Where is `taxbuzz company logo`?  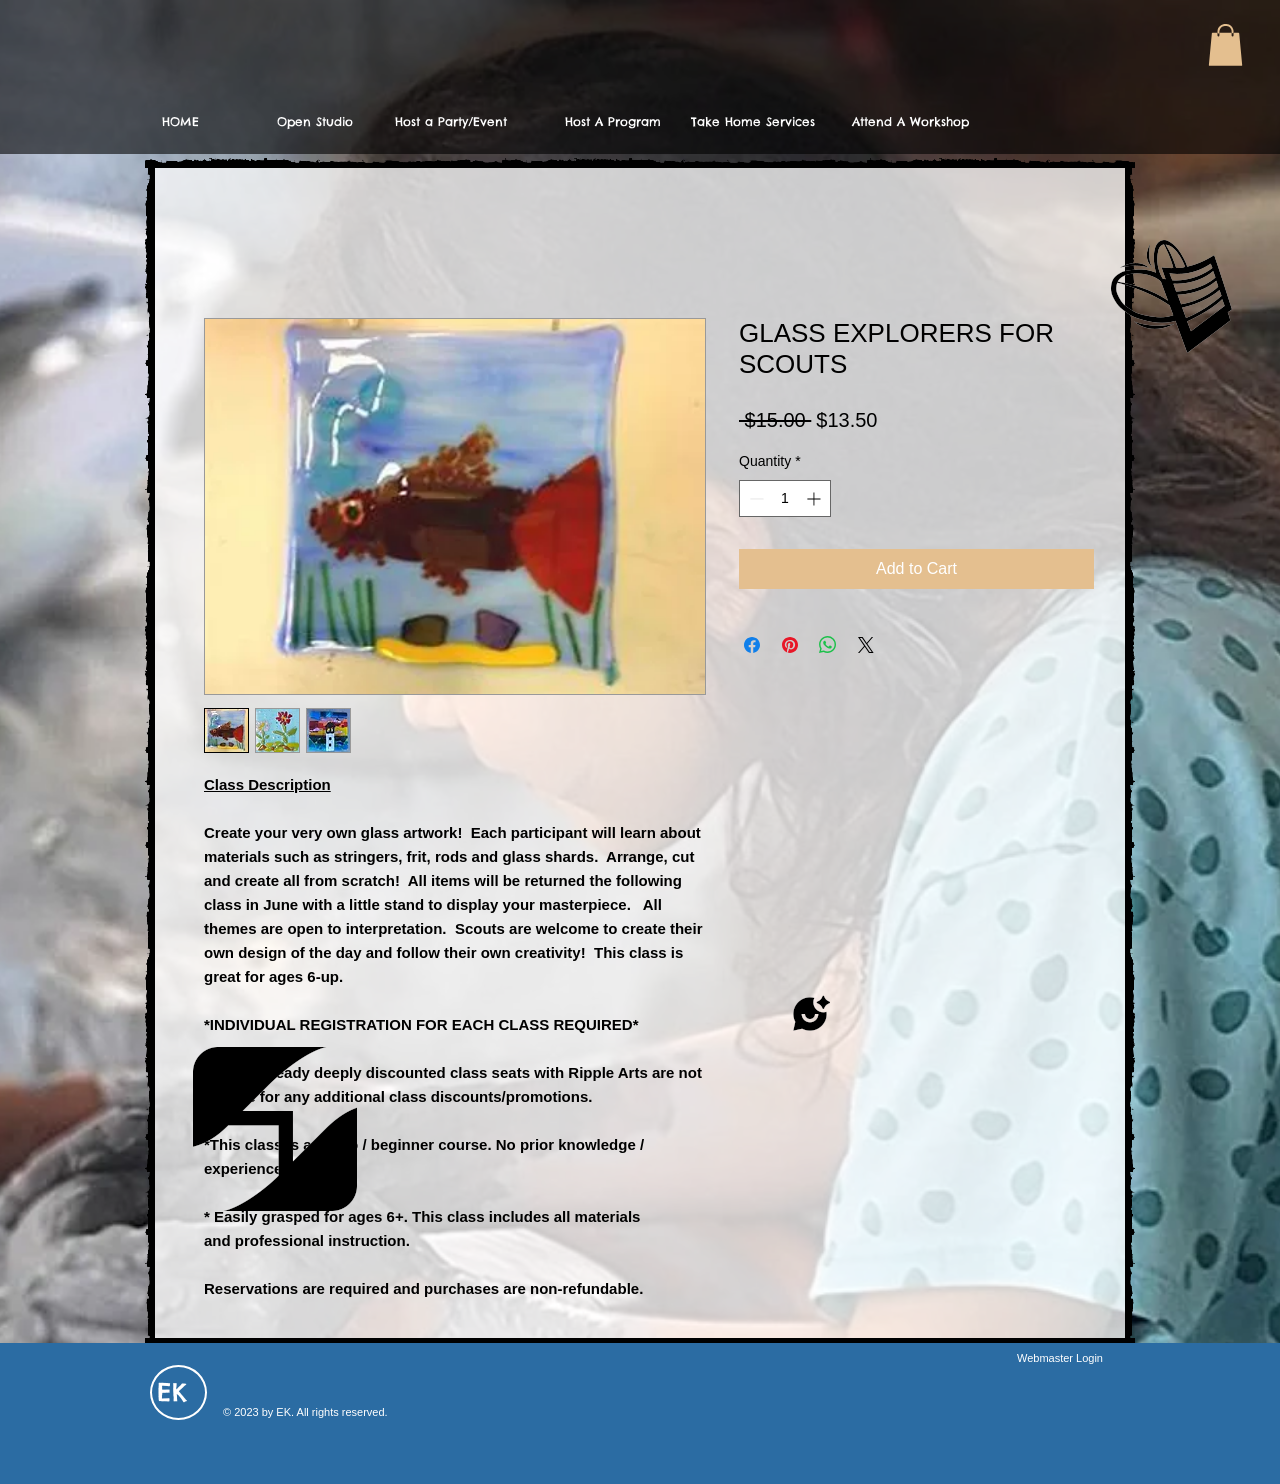
taxbuzz company logo is located at coordinates (1171, 296).